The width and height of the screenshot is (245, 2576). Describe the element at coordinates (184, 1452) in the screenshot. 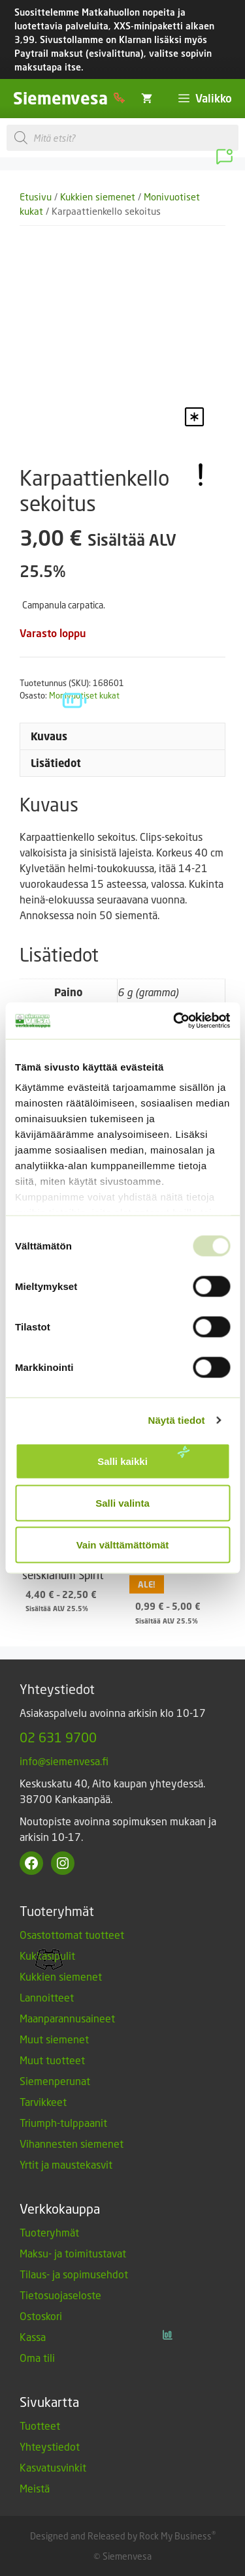

I see `access genetic or DNA-related information` at that location.